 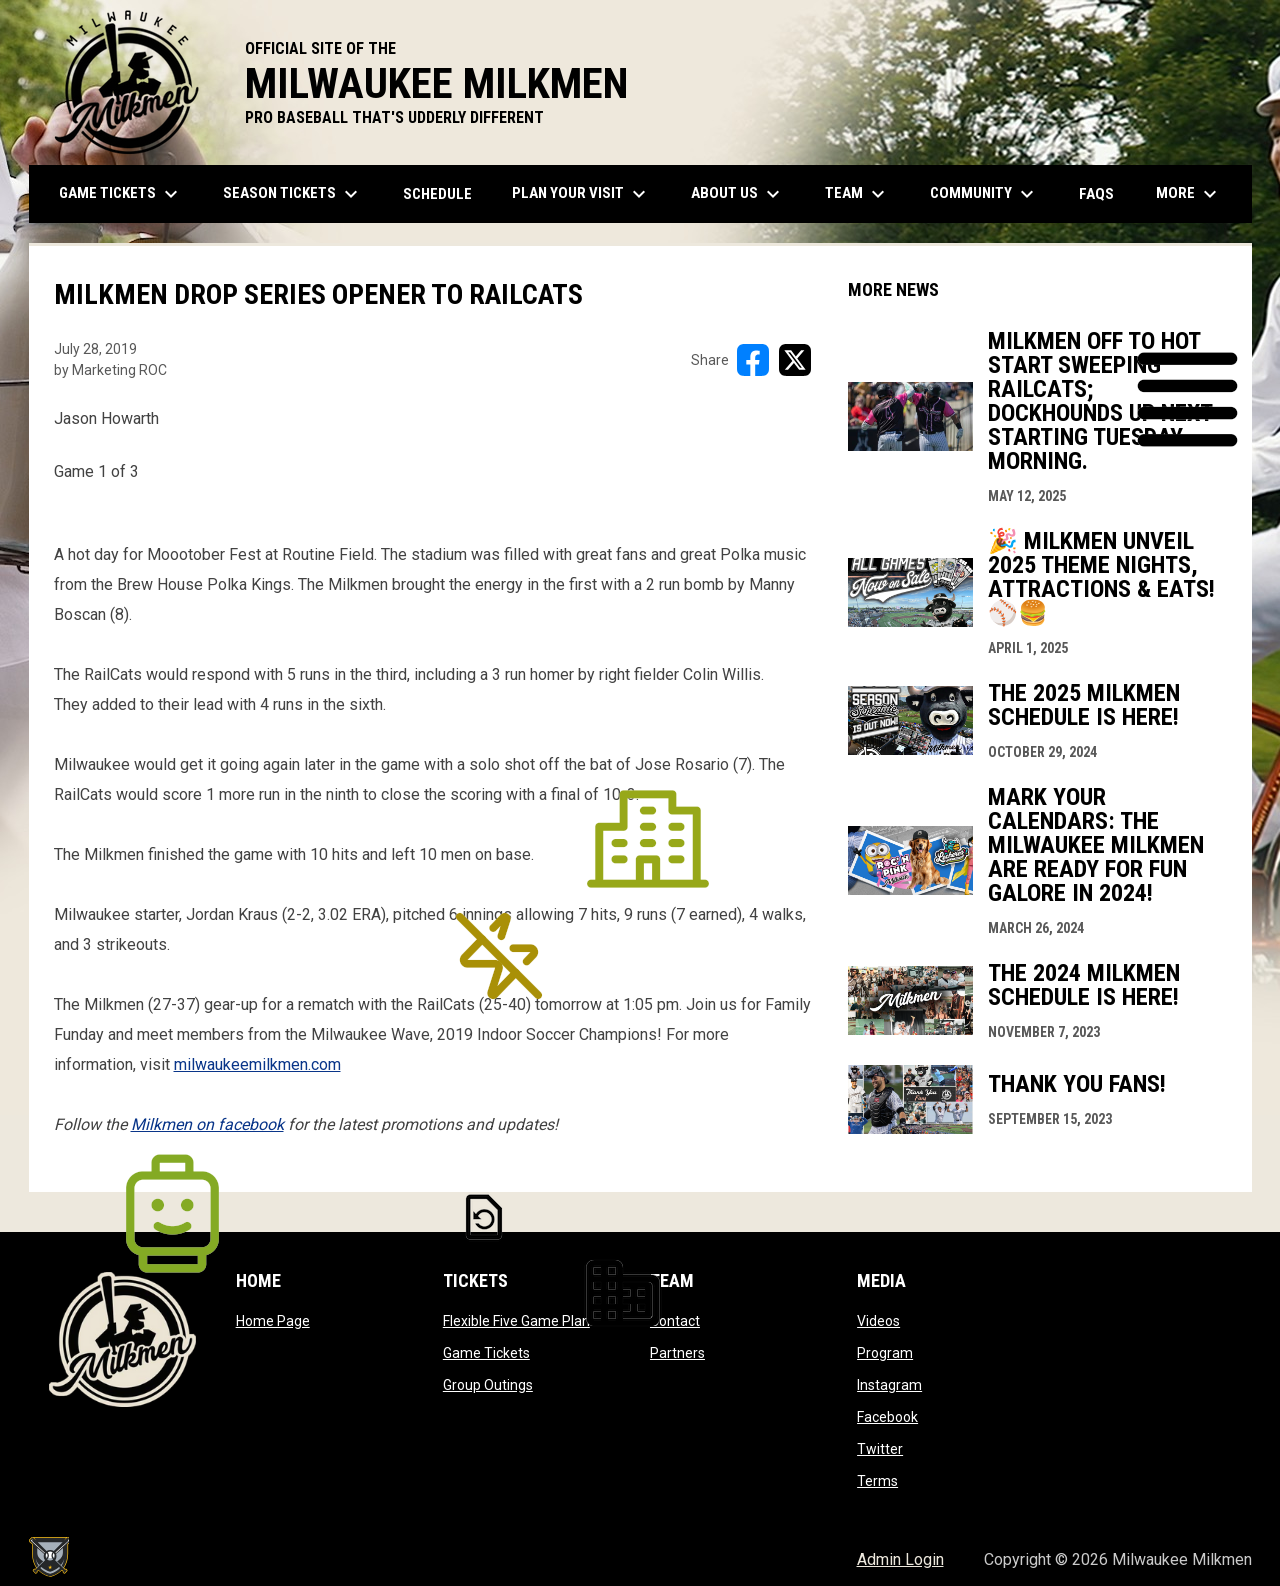 What do you see at coordinates (623, 1293) in the screenshot?
I see `view organization or company details` at bounding box center [623, 1293].